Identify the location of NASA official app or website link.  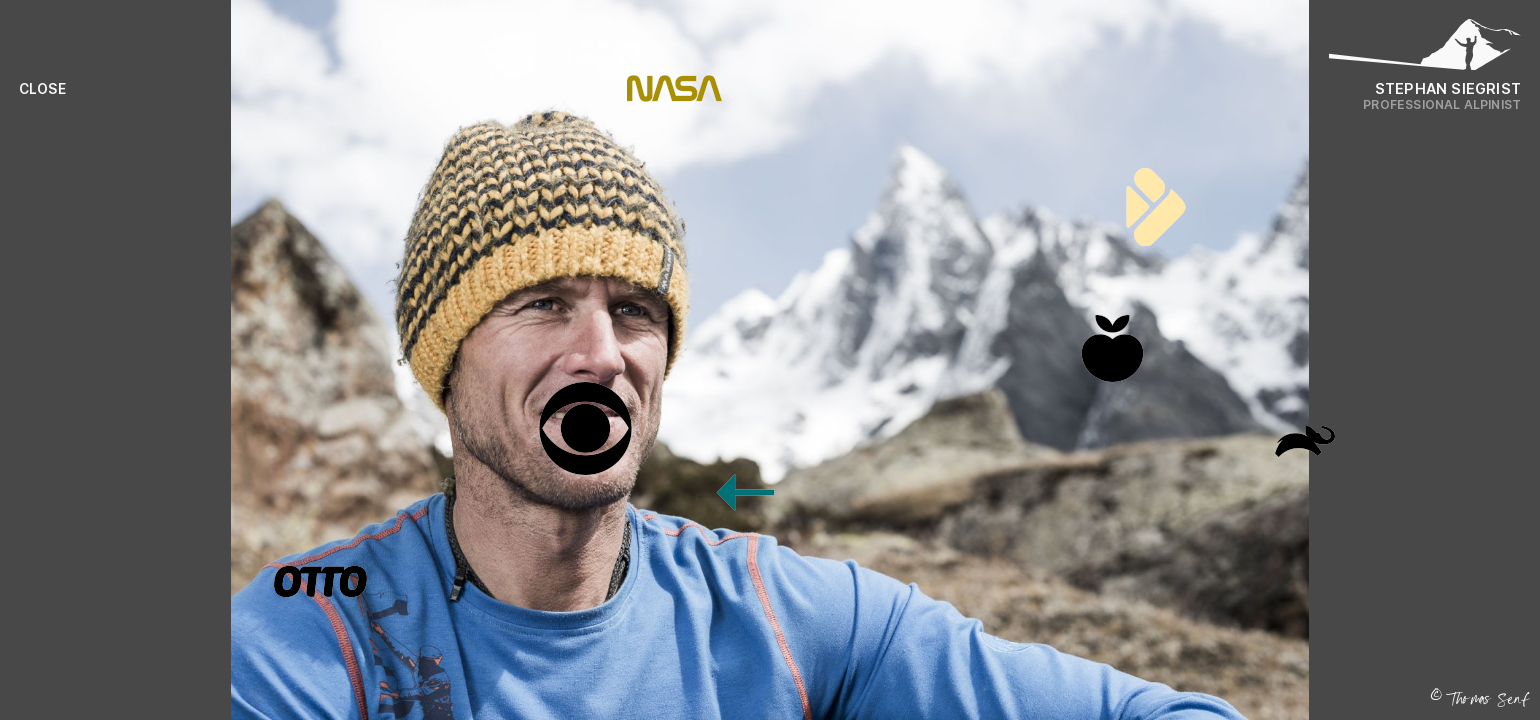
(674, 88).